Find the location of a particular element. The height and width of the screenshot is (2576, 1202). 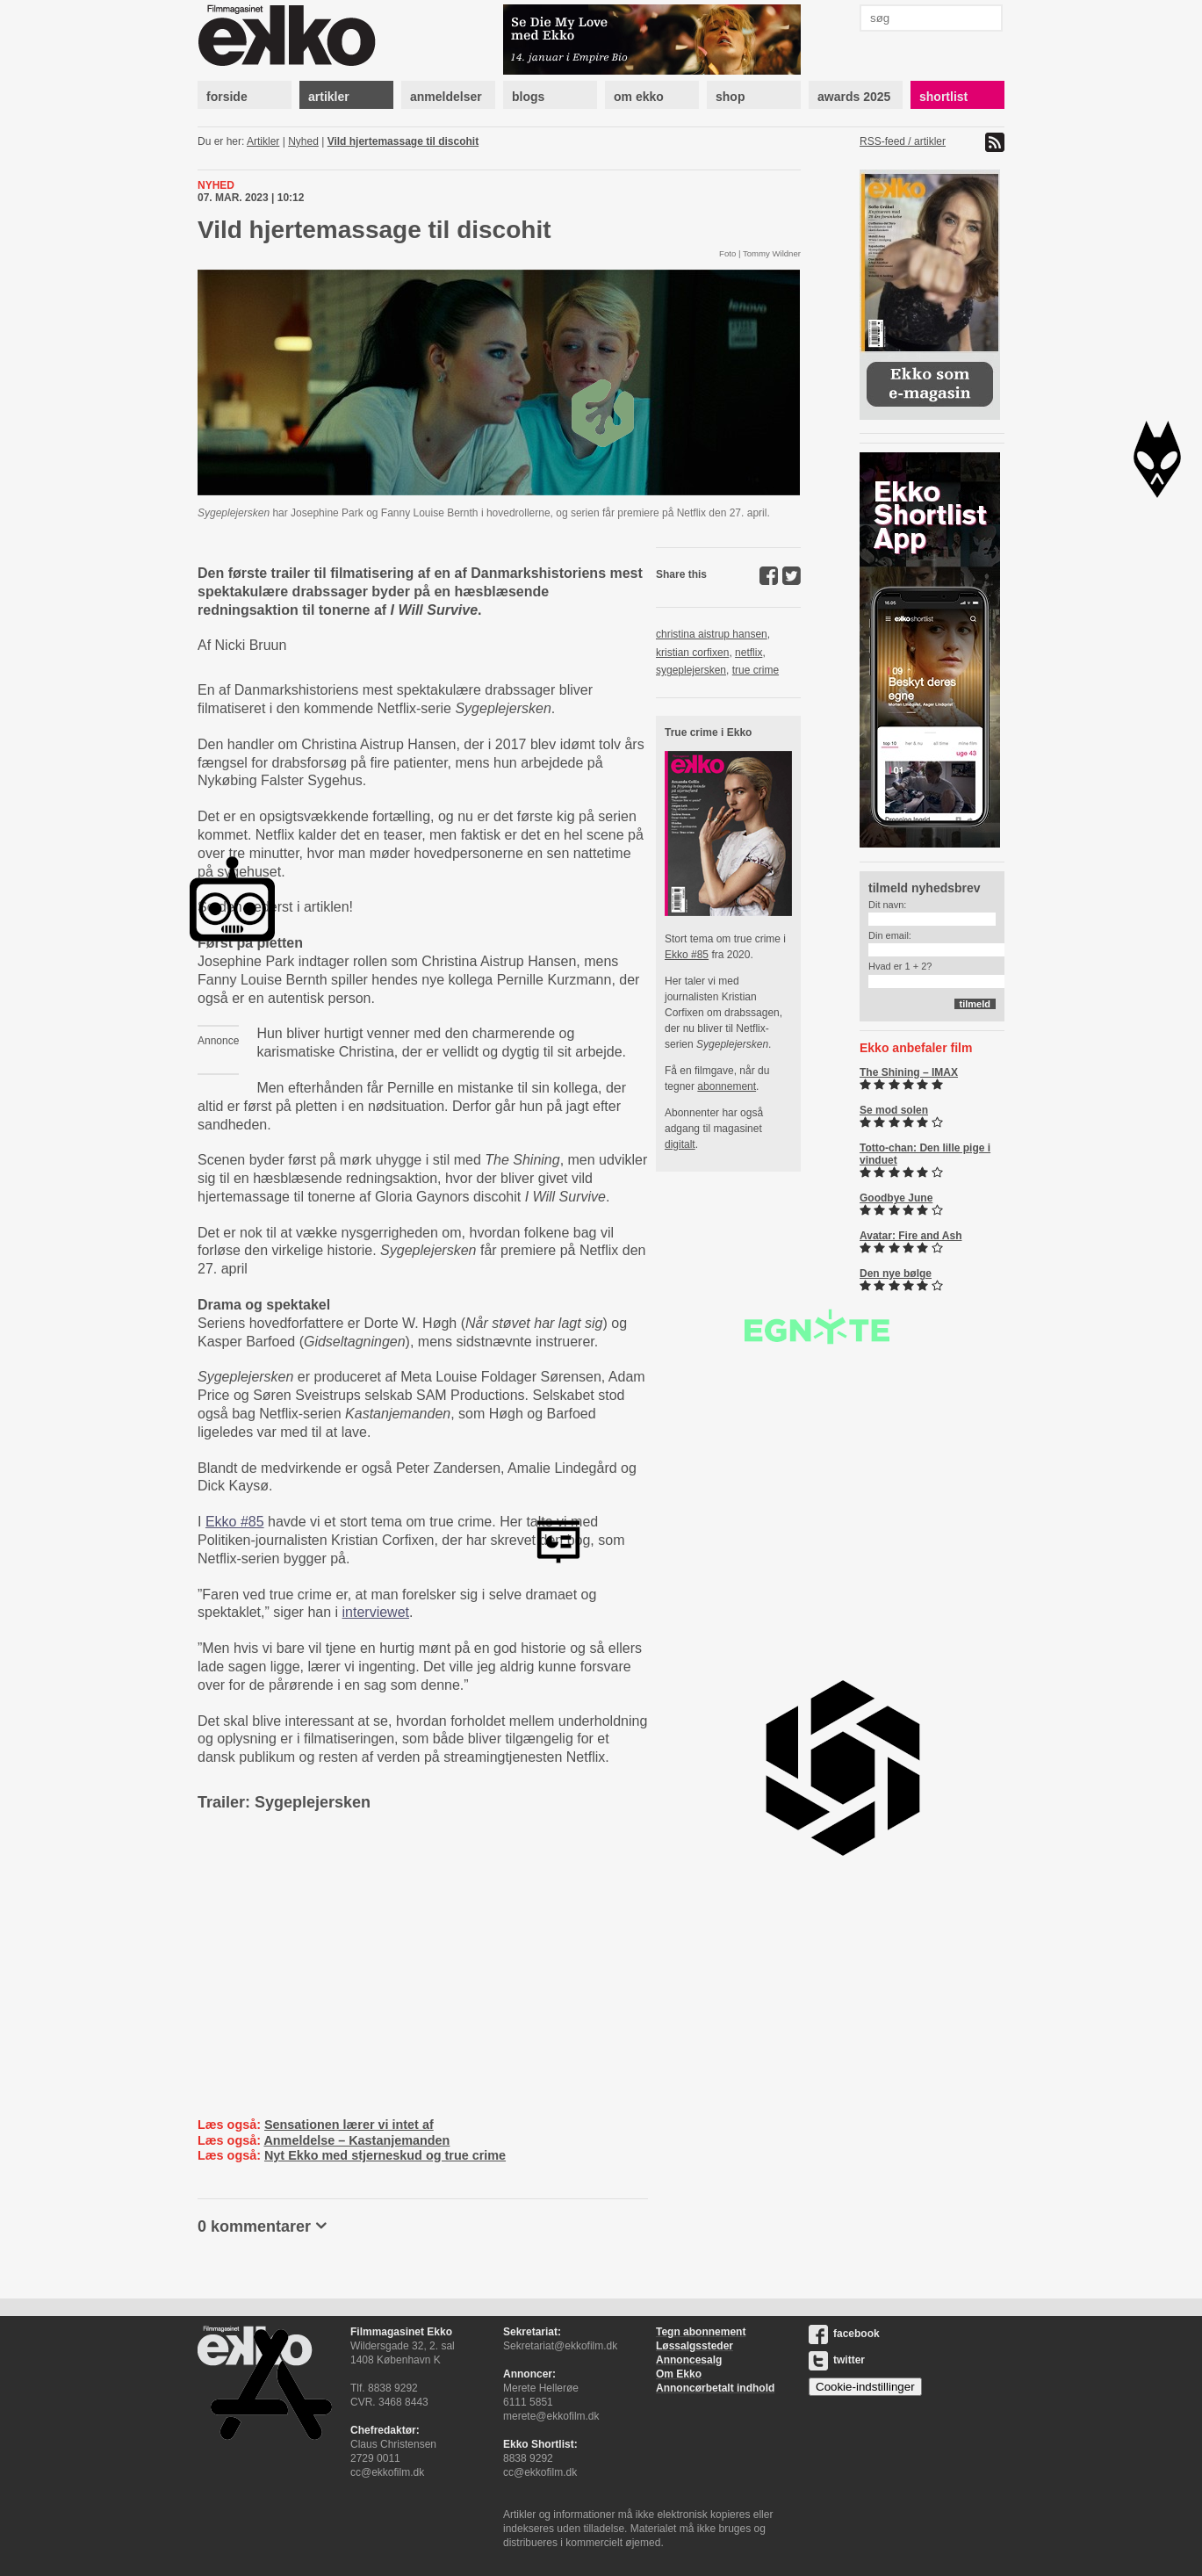

open the App Store is located at coordinates (271, 2385).